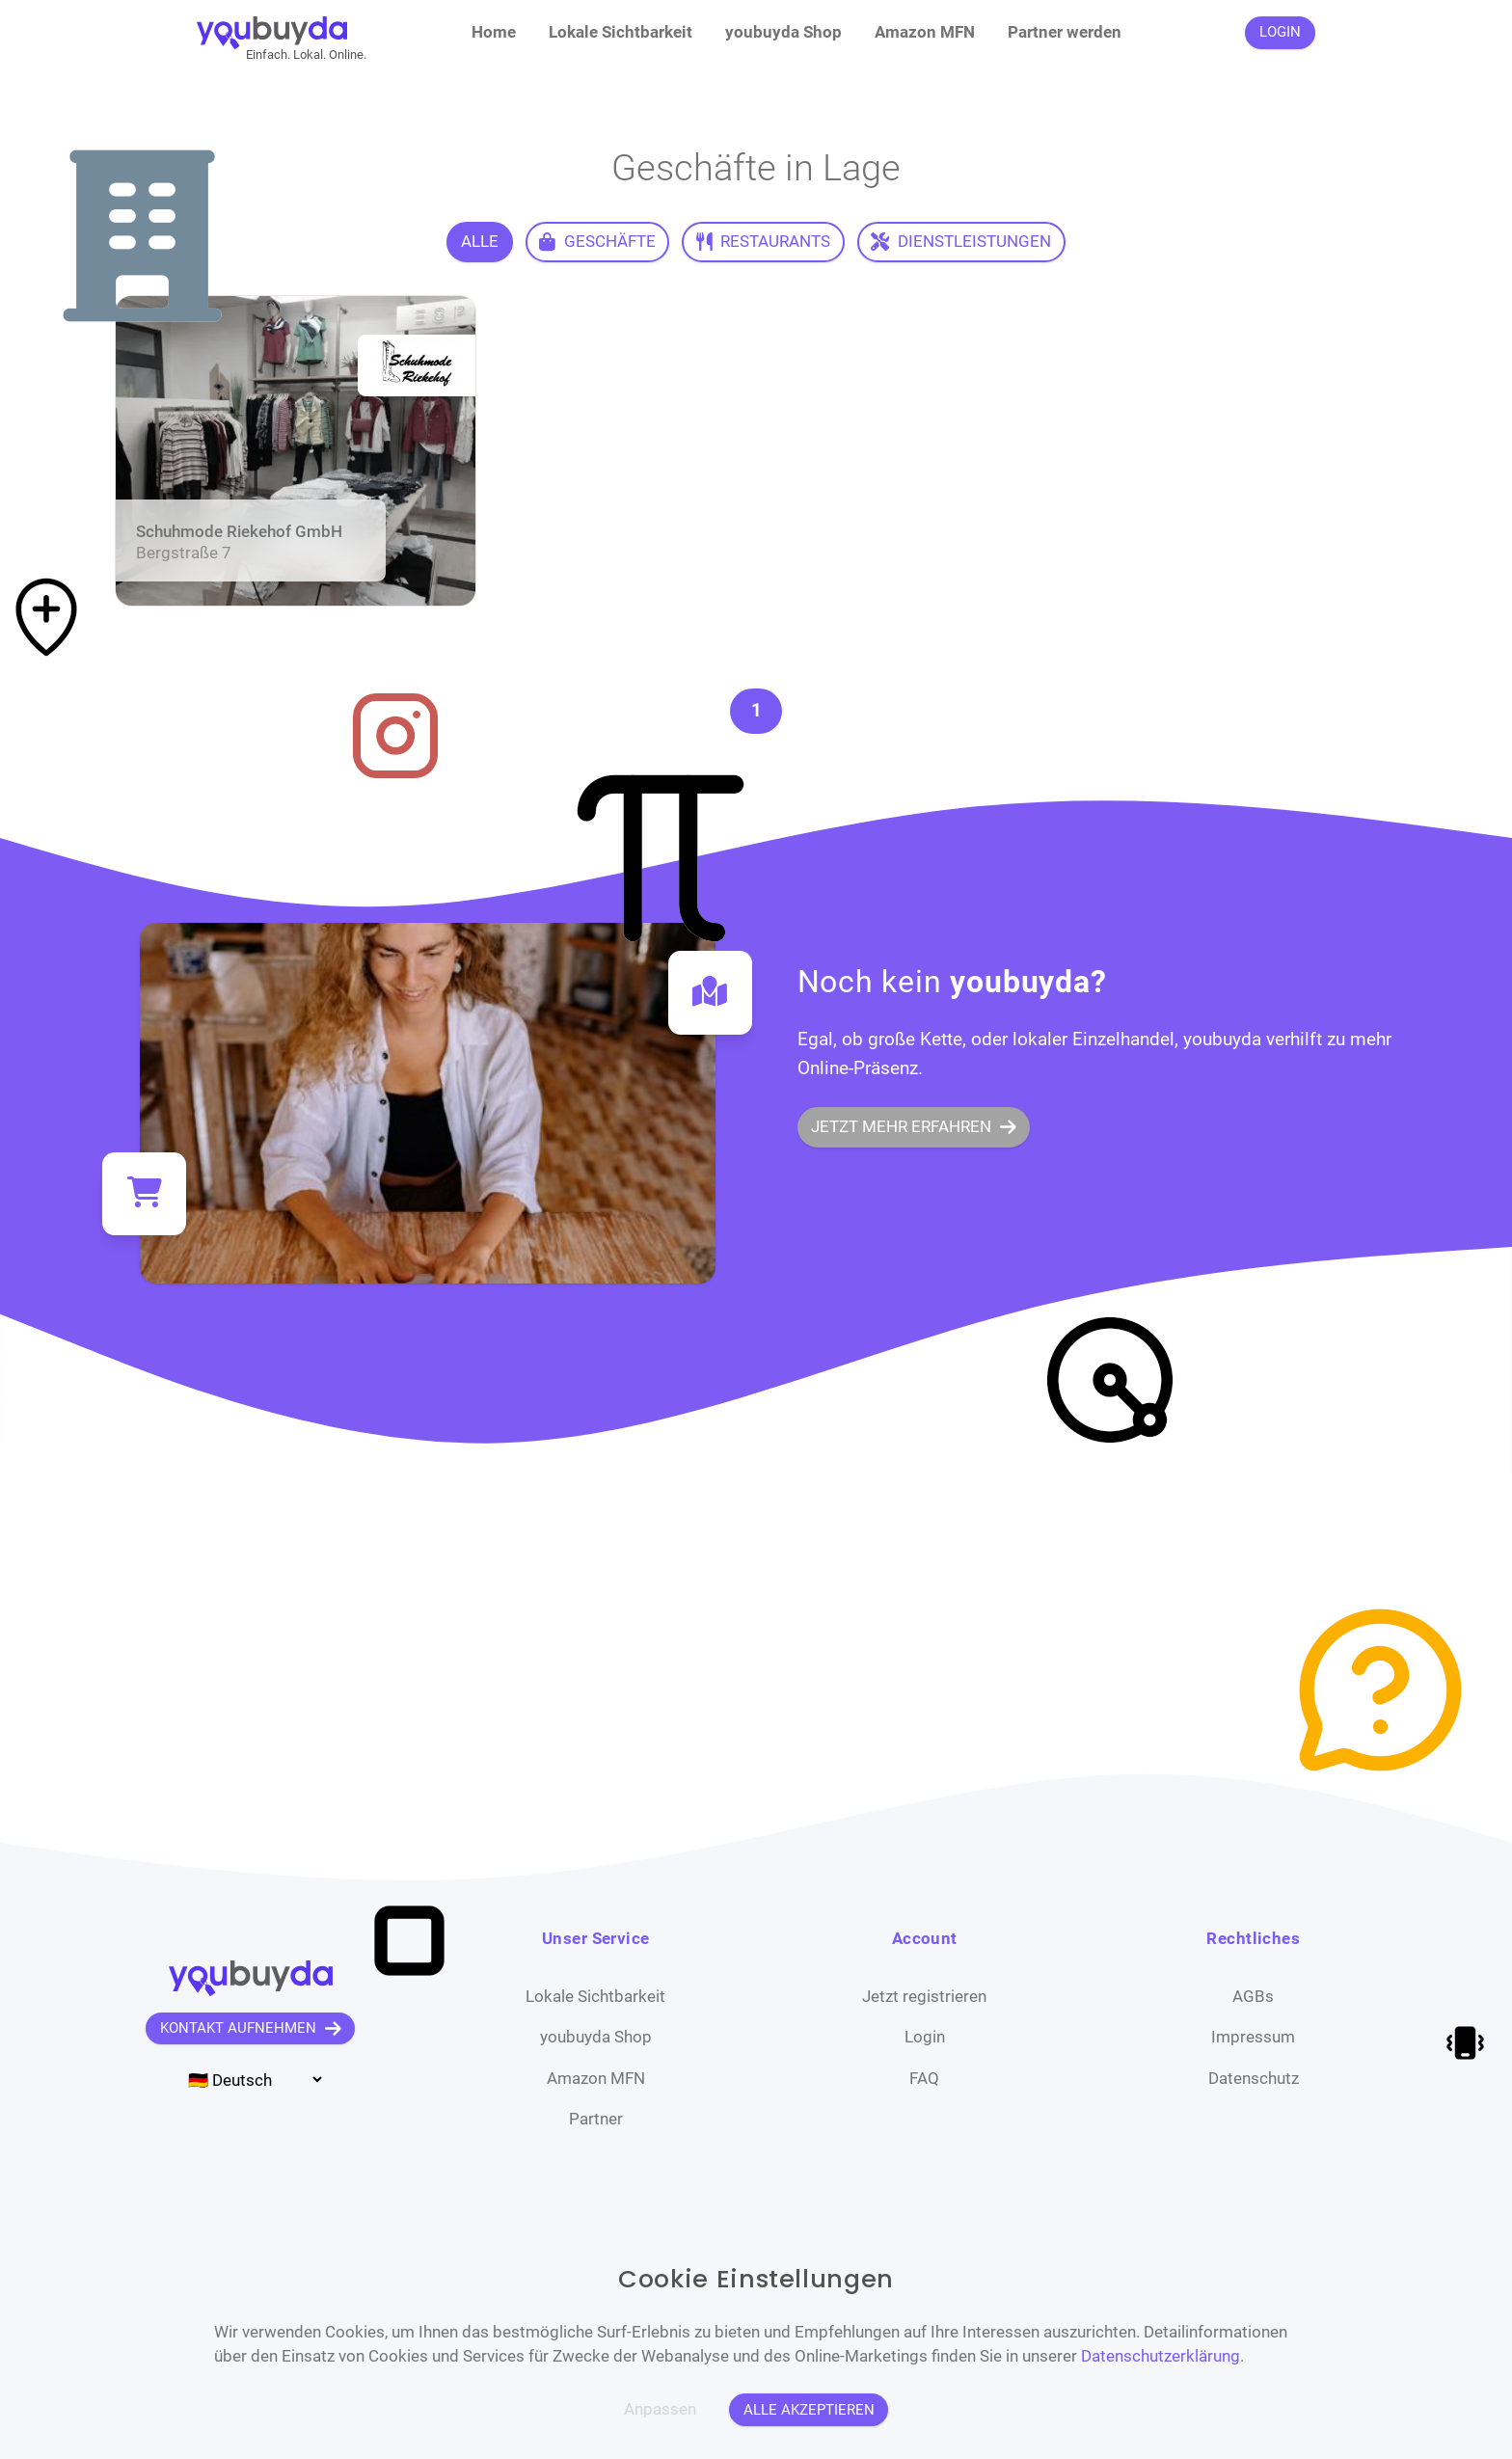 Image resolution: width=1512 pixels, height=2459 pixels. Describe the element at coordinates (661, 858) in the screenshot. I see `access mathematical constants or formulas` at that location.